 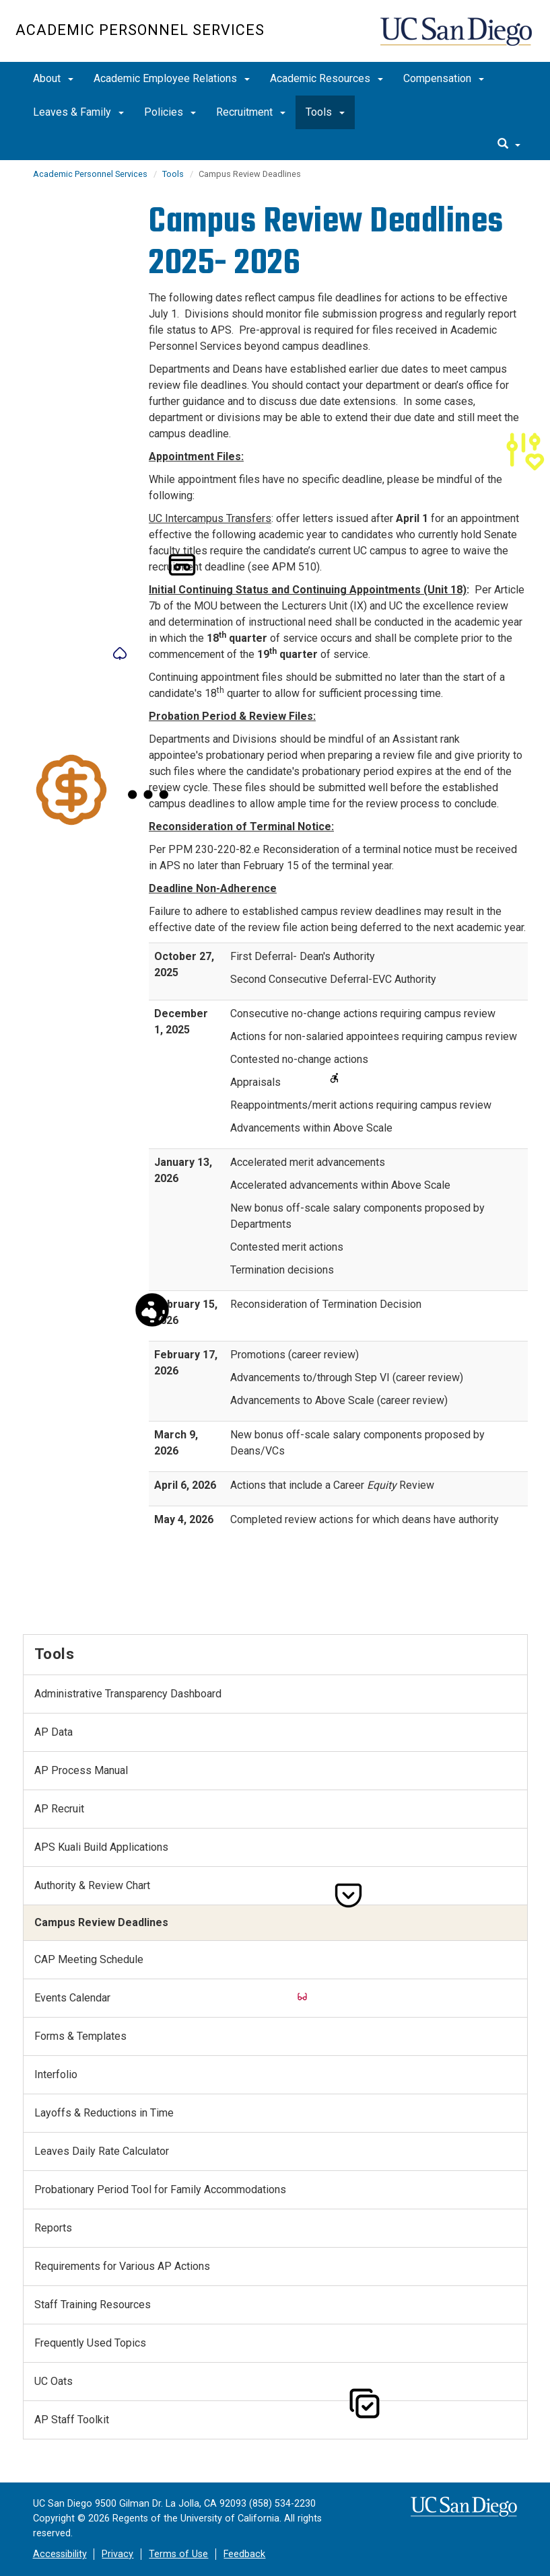 I want to click on customize favorite or liked item settings, so click(x=523, y=449).